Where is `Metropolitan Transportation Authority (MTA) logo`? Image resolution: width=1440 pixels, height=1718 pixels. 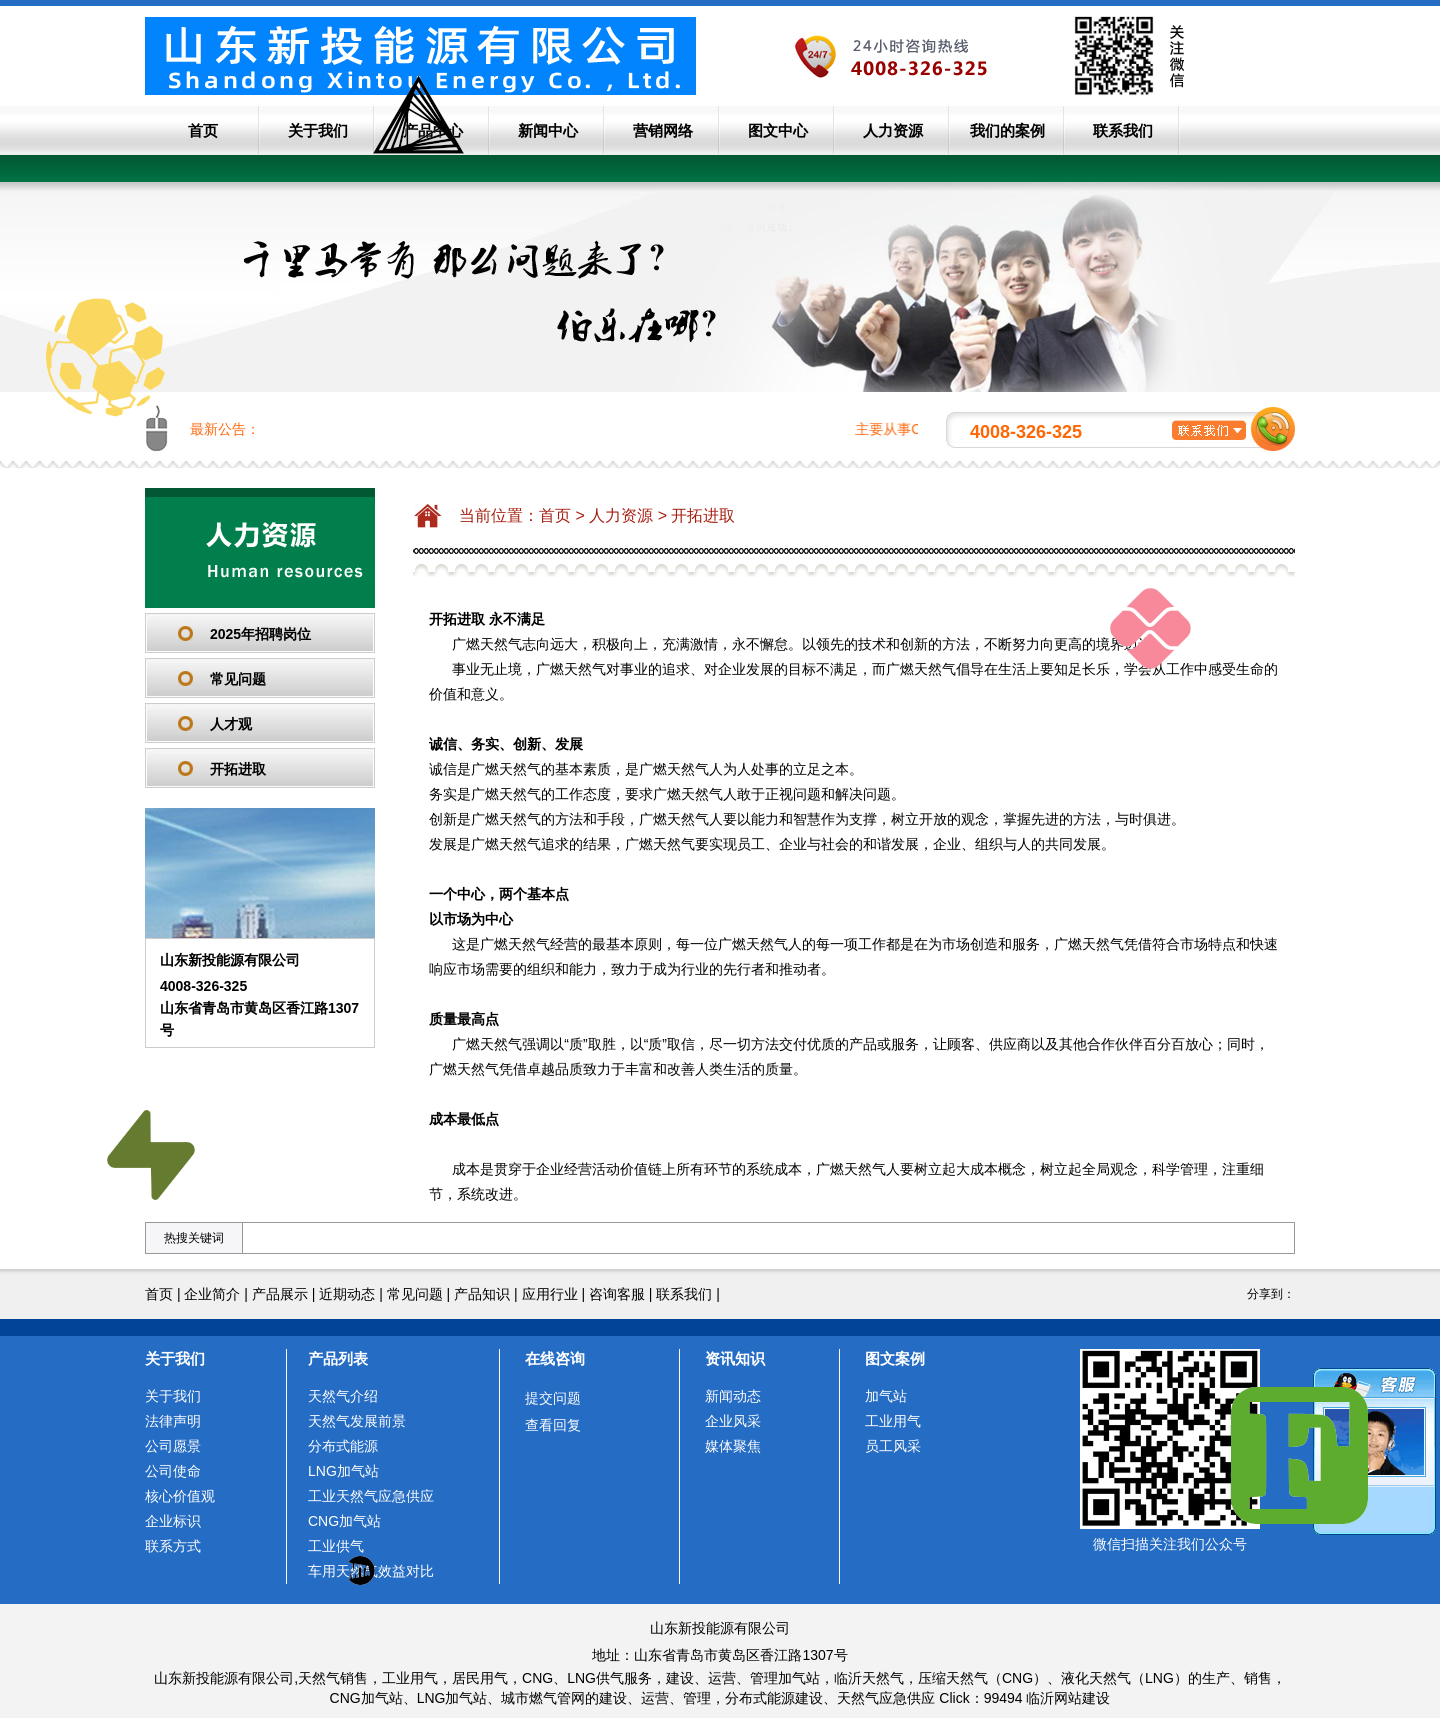 Metropolitan Transportation Authority (MTA) logo is located at coordinates (361, 1570).